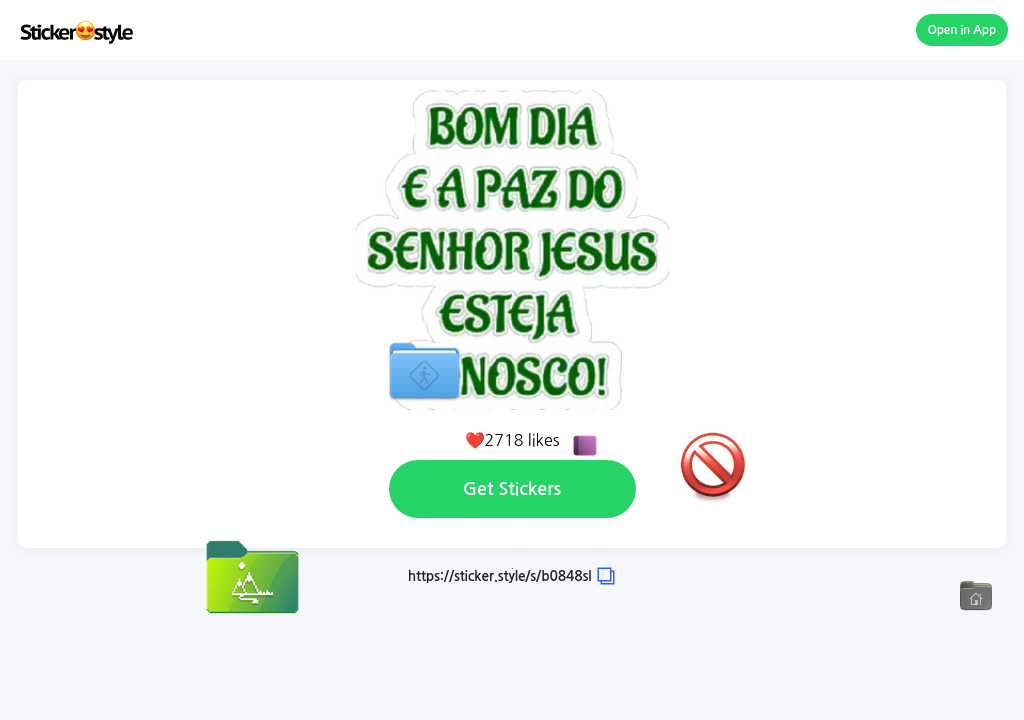  What do you see at coordinates (424, 370) in the screenshot?
I see `access the public folder for shared files` at bounding box center [424, 370].